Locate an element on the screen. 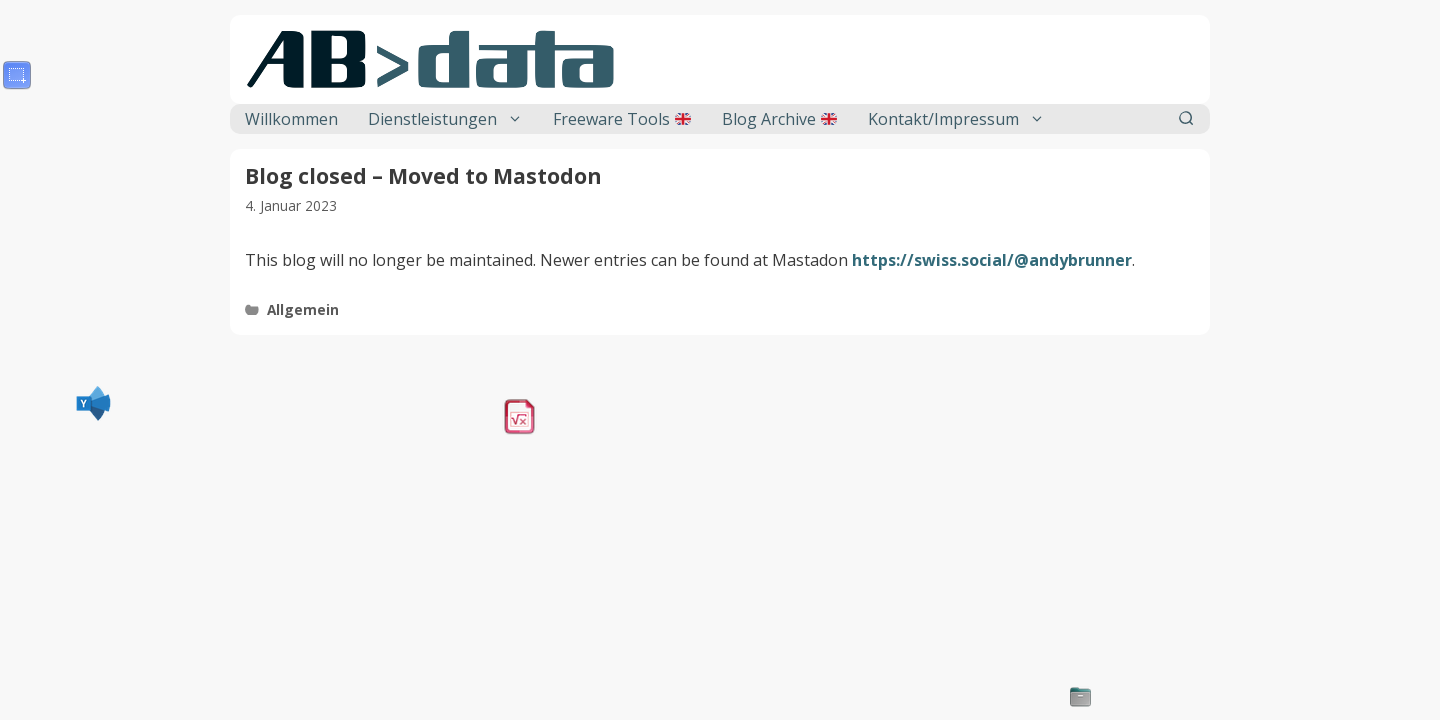  open Microsoft Yammer app is located at coordinates (93, 403).